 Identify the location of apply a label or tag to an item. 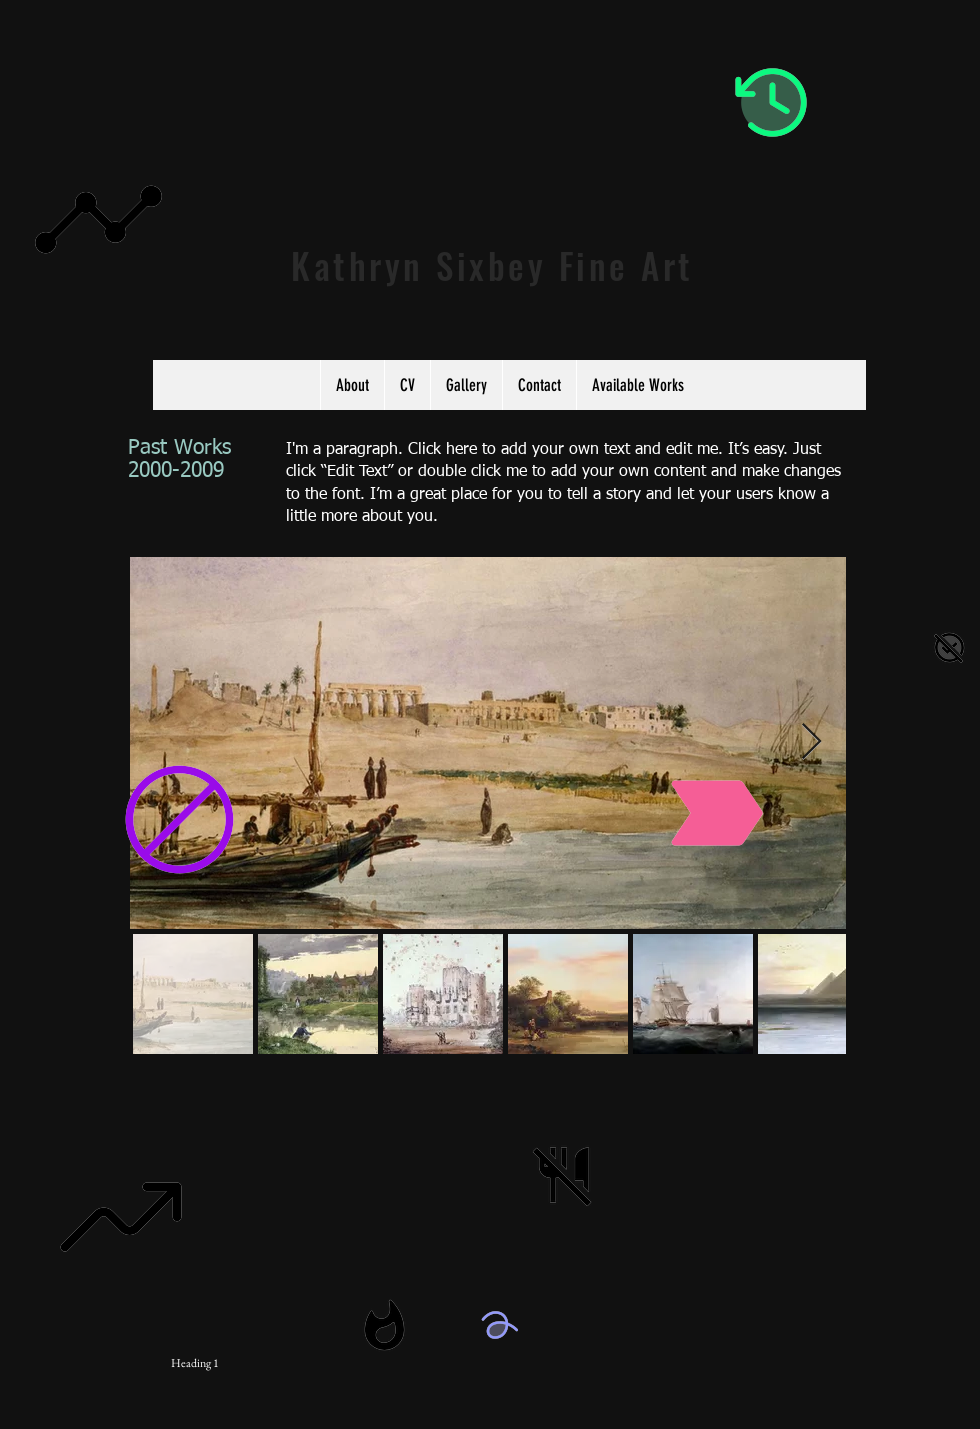
(714, 813).